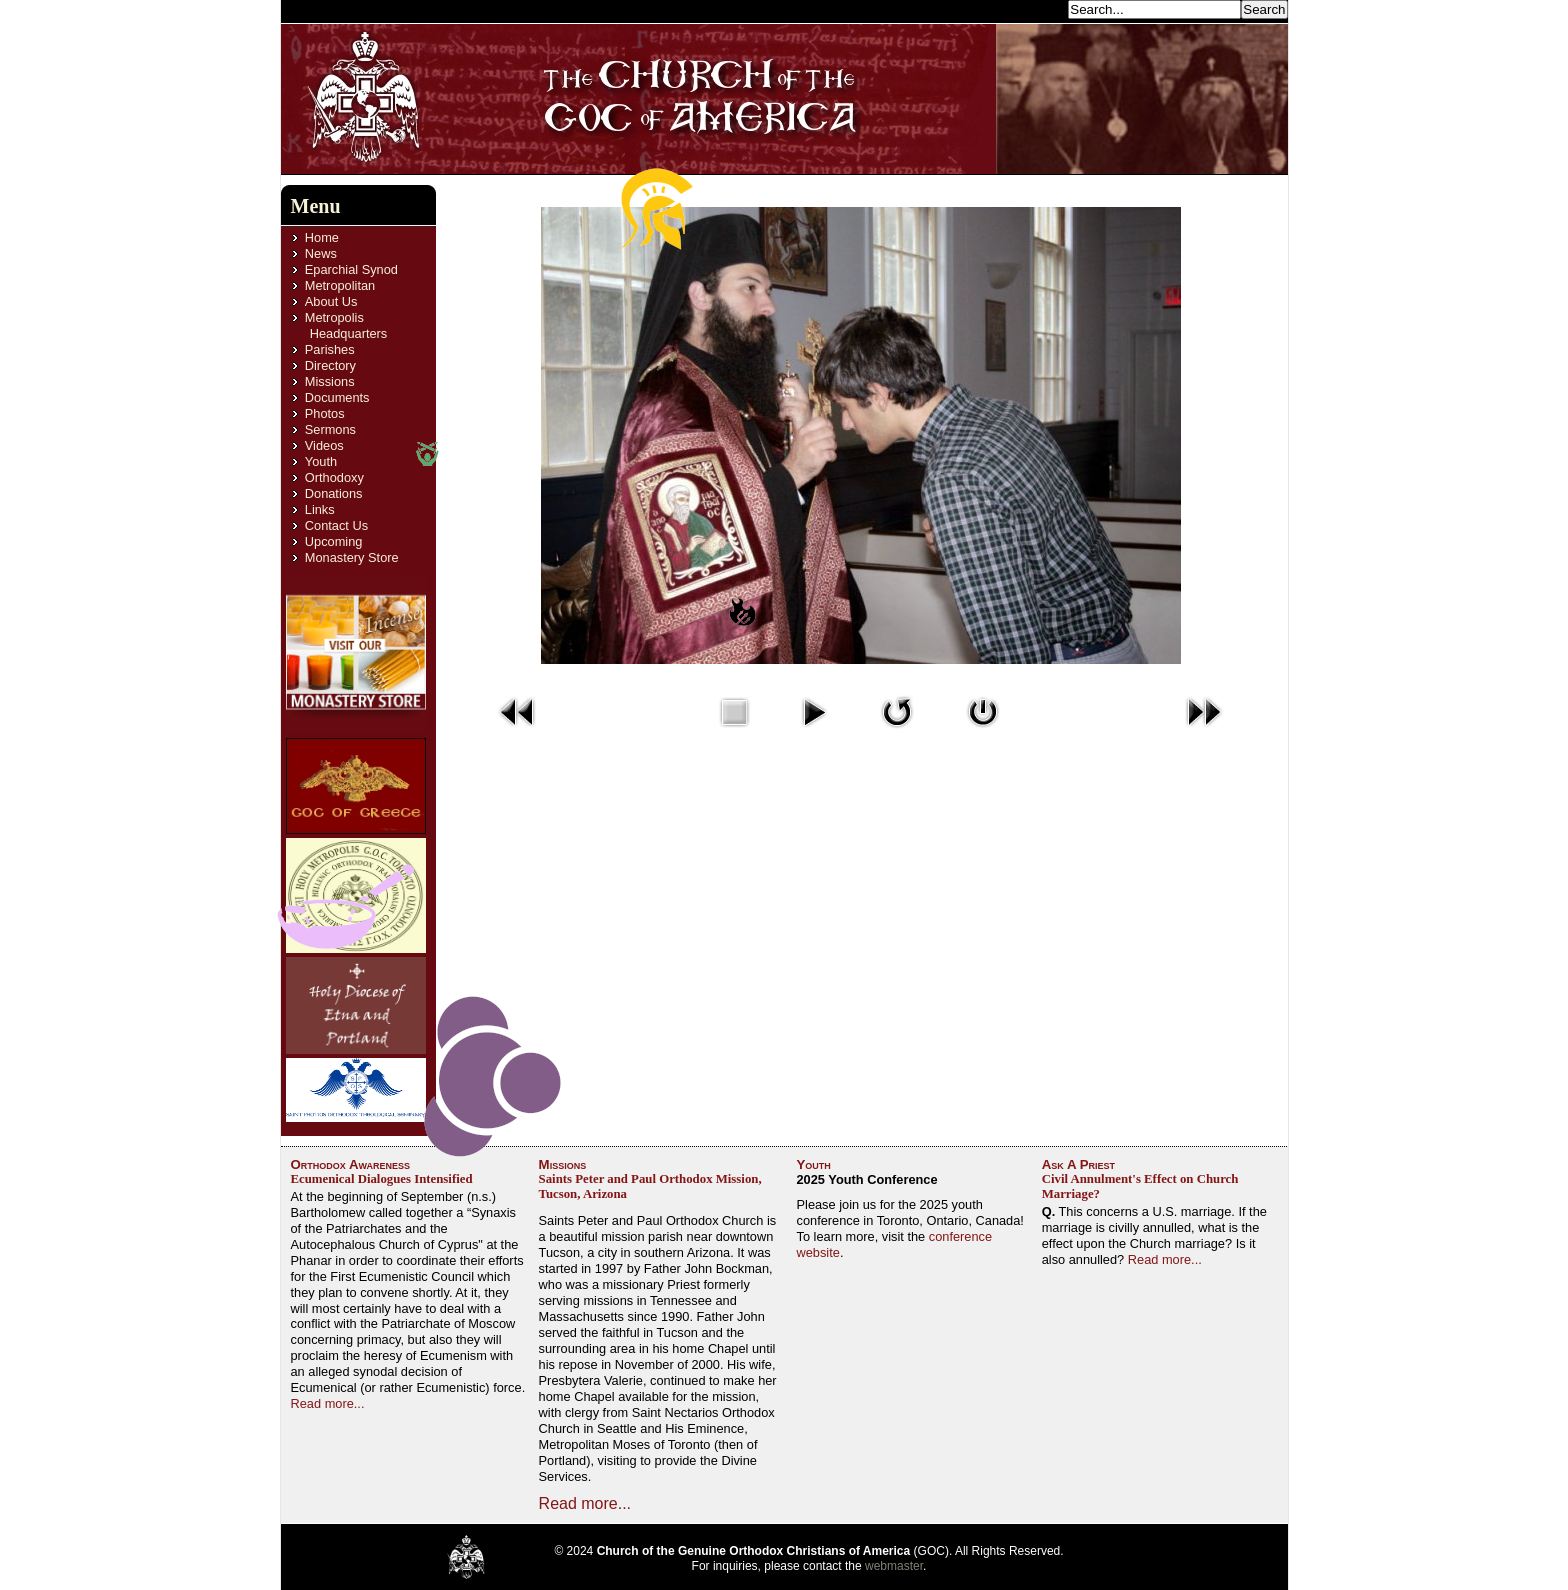  Describe the element at coordinates (492, 1076) in the screenshot. I see `view molecular or chemical information` at that location.